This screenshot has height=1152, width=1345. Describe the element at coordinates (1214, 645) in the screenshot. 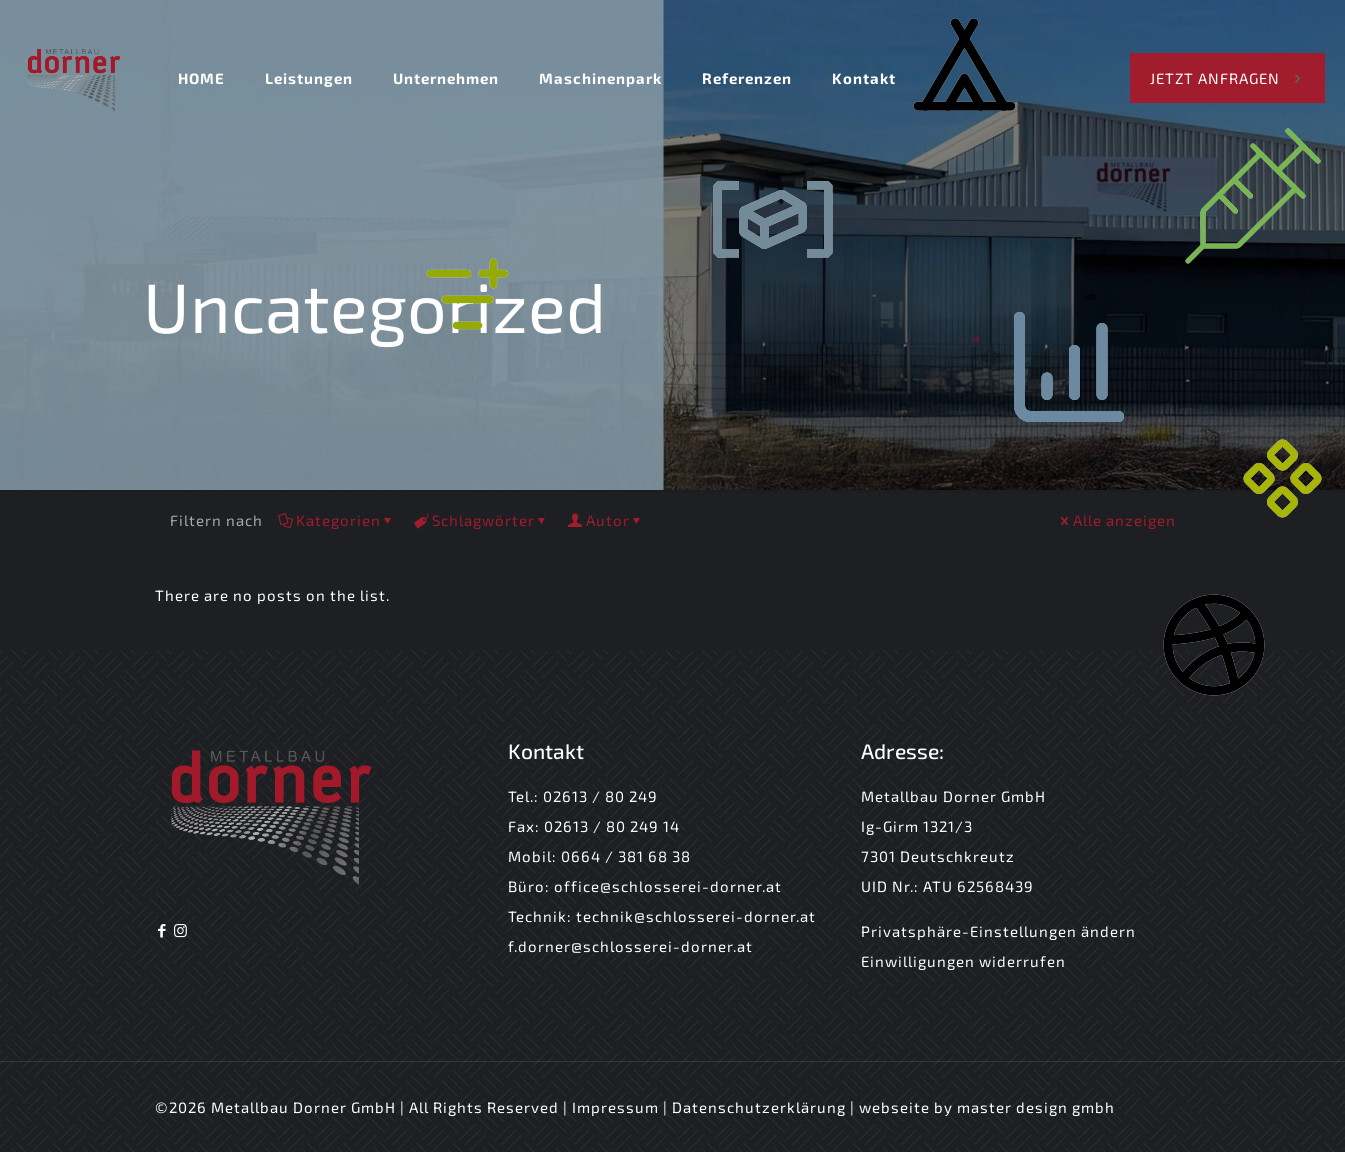

I see `open dribbble profile or portfolio` at that location.